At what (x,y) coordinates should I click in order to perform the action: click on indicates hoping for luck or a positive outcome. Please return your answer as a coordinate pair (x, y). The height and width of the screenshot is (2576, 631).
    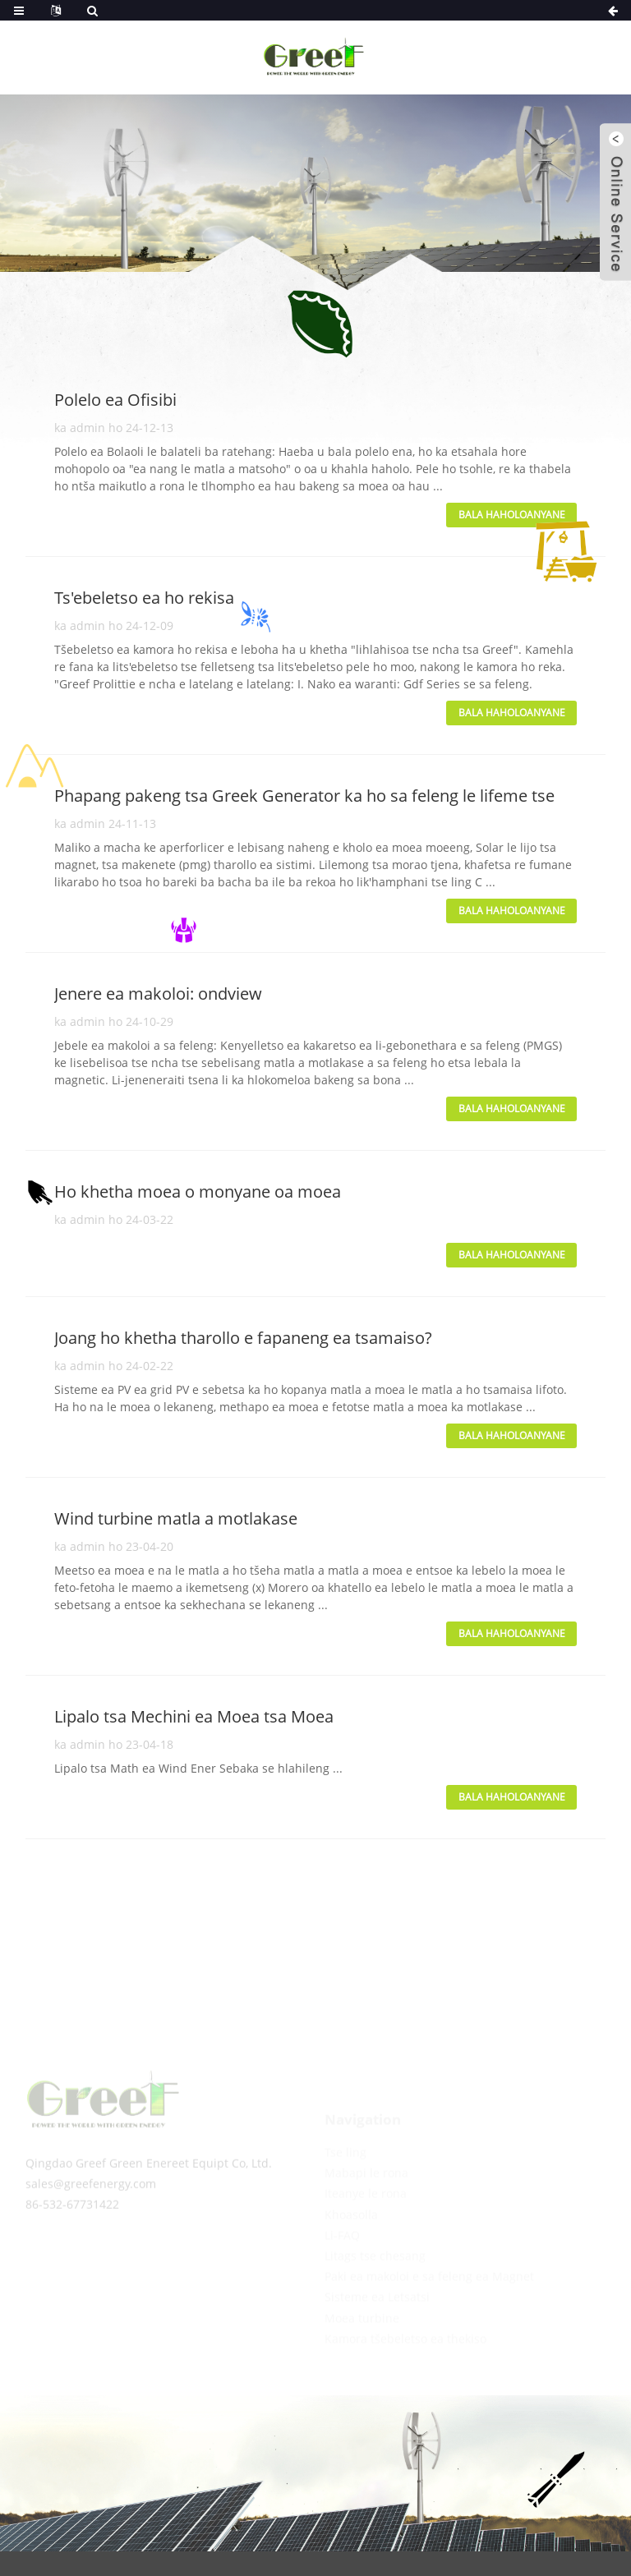
    Looking at the image, I should click on (40, 1193).